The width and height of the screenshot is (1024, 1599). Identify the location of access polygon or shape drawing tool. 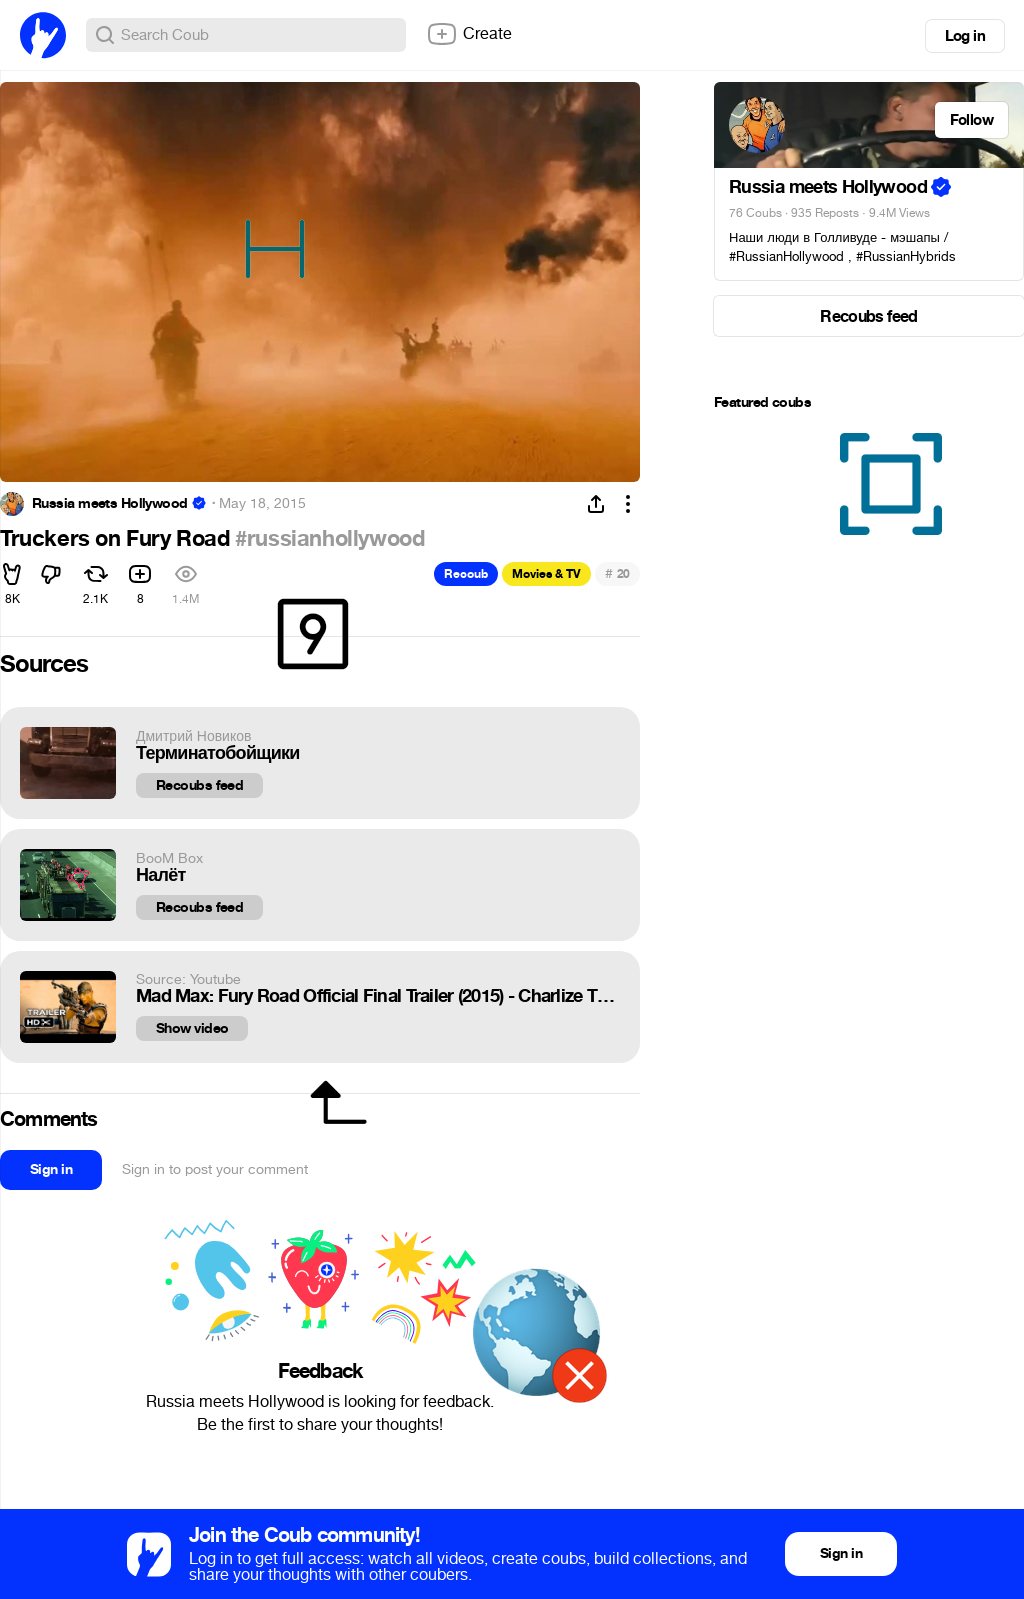
(78, 878).